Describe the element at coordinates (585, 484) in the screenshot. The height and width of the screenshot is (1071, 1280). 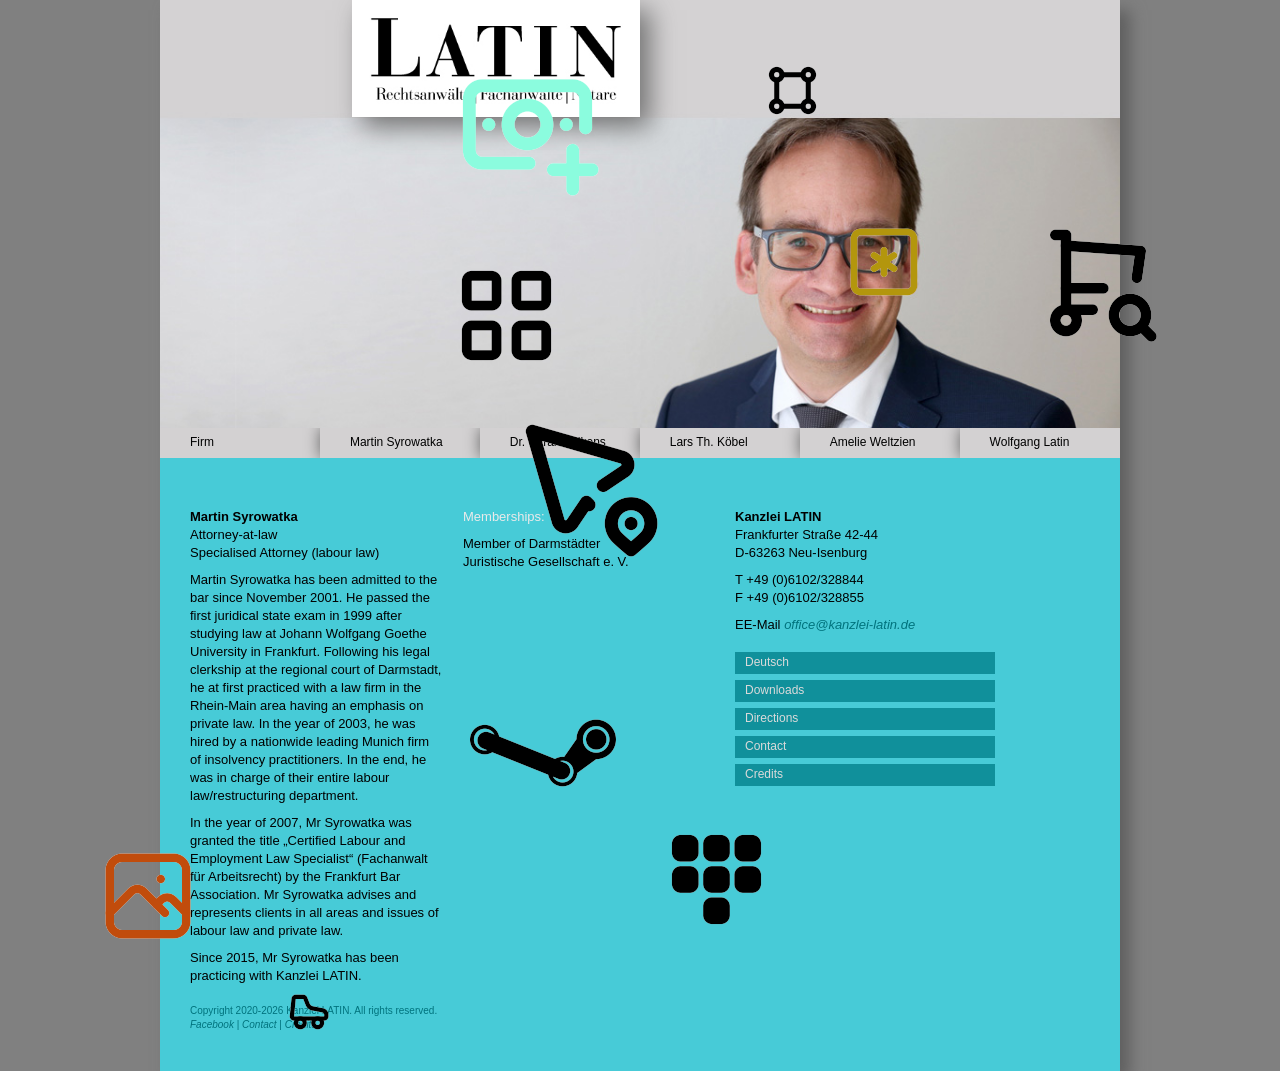
I see `pin cursor location on map` at that location.